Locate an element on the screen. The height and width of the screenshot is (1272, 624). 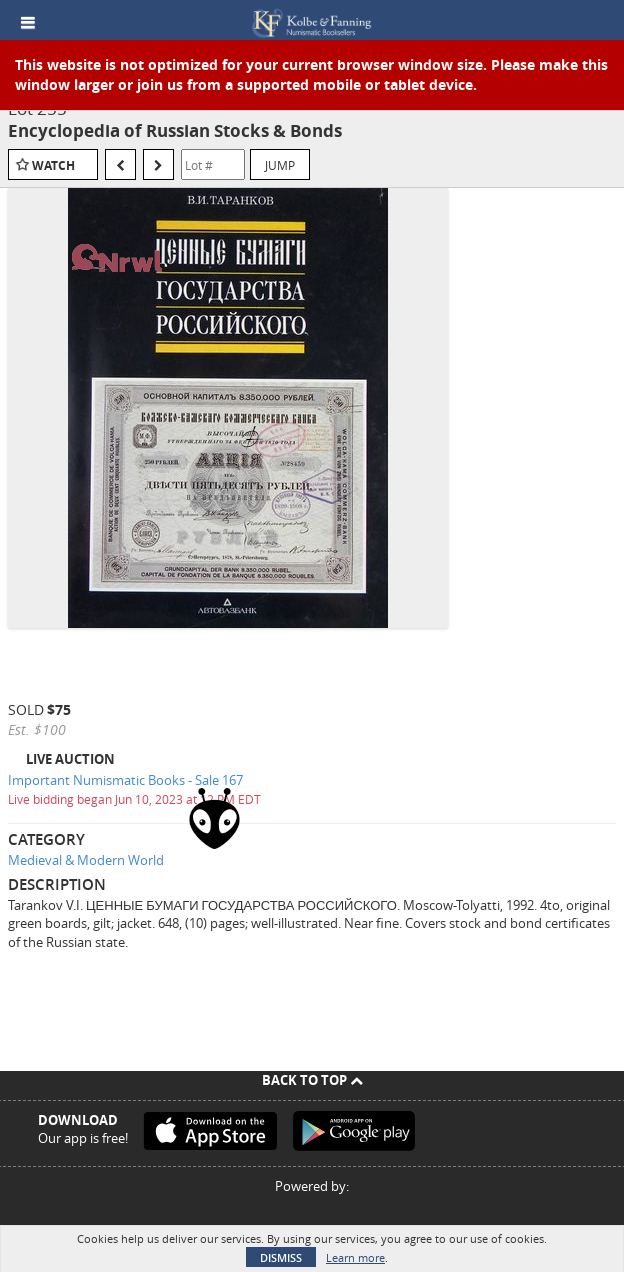
nrwl company logo is located at coordinates (117, 258).